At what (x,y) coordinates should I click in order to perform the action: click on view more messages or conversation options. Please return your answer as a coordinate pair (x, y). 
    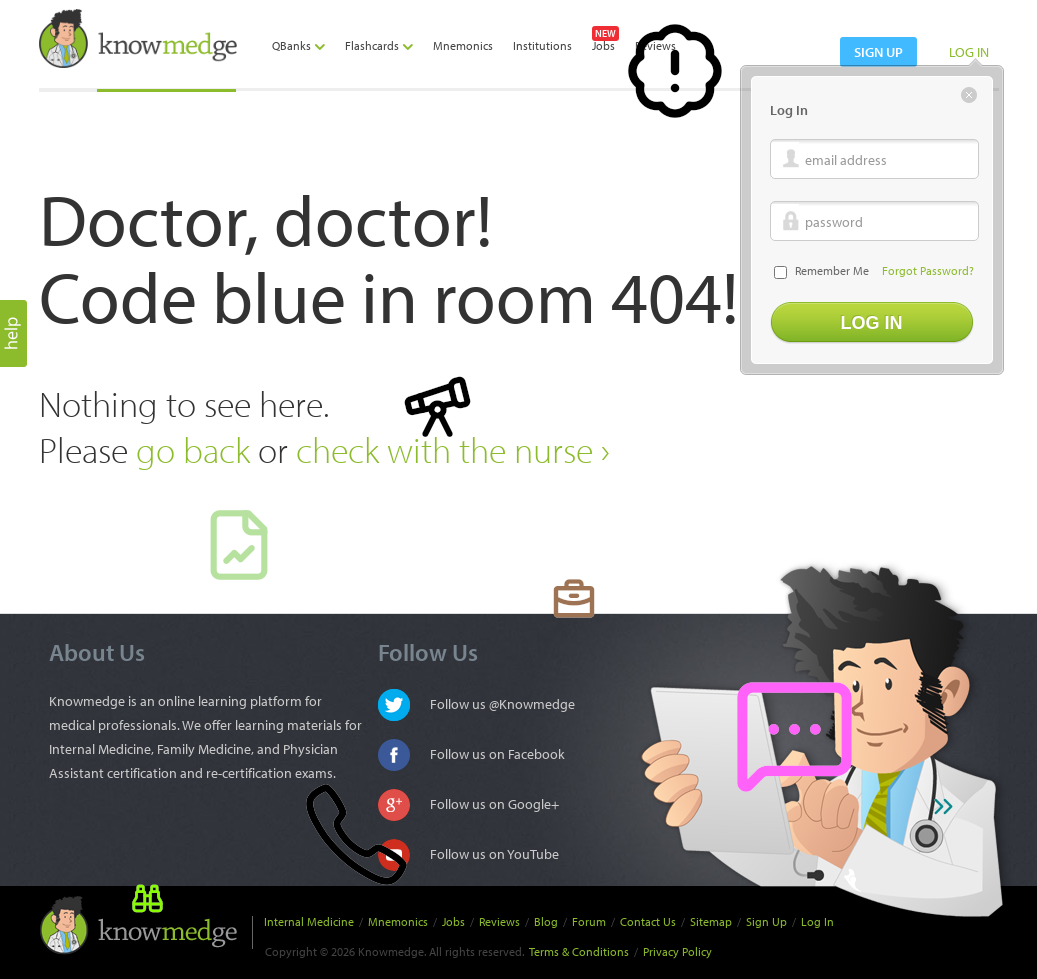
    Looking at the image, I should click on (794, 734).